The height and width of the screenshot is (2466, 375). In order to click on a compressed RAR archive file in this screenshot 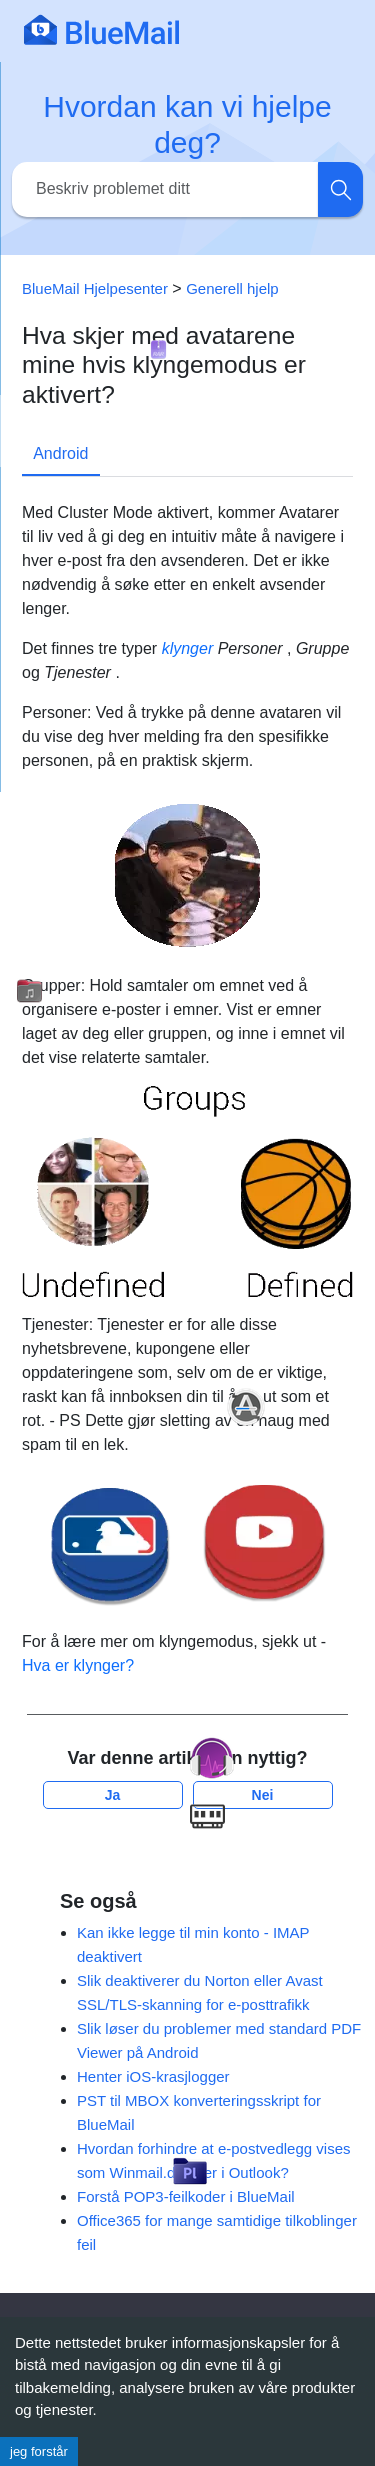, I will do `click(158, 349)`.